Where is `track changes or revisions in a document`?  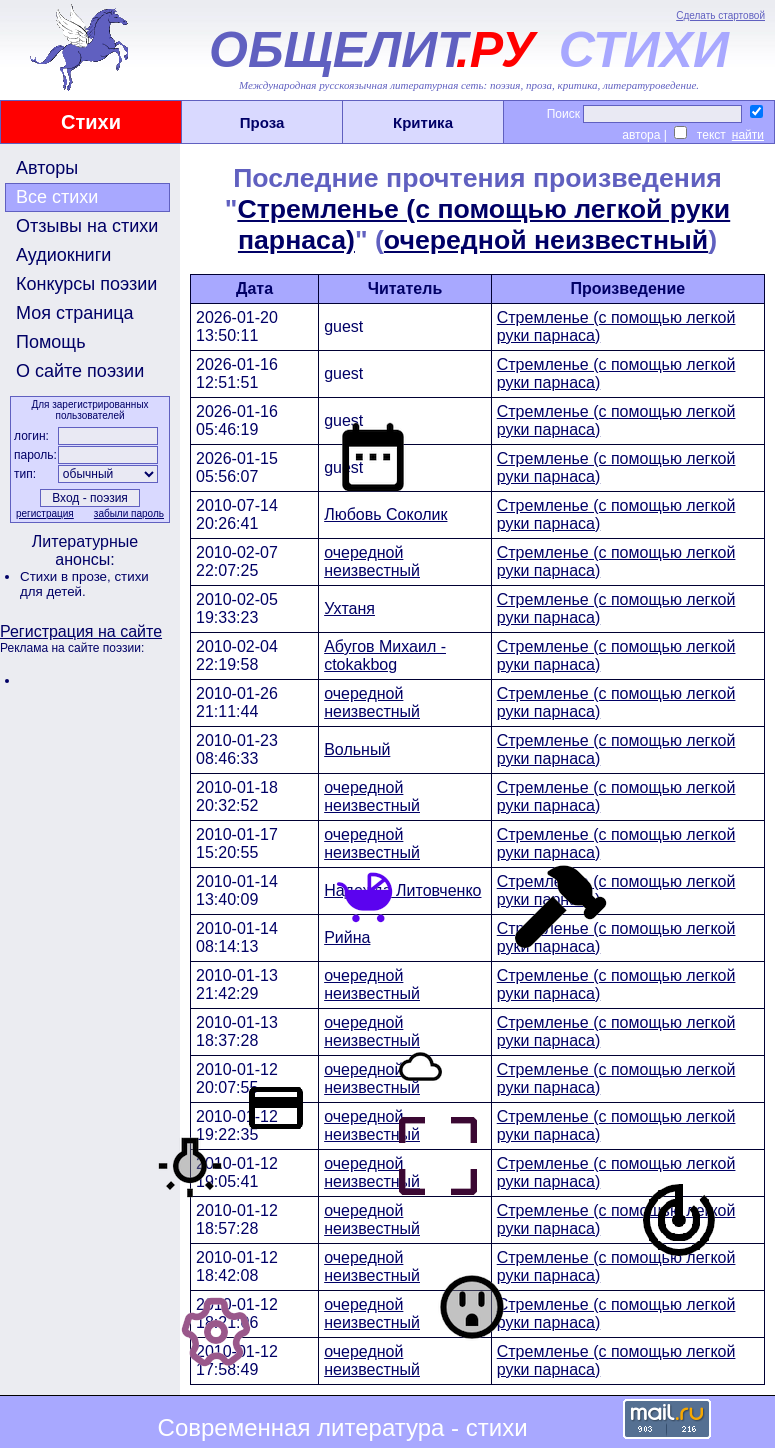
track changes or revisions in a document is located at coordinates (679, 1220).